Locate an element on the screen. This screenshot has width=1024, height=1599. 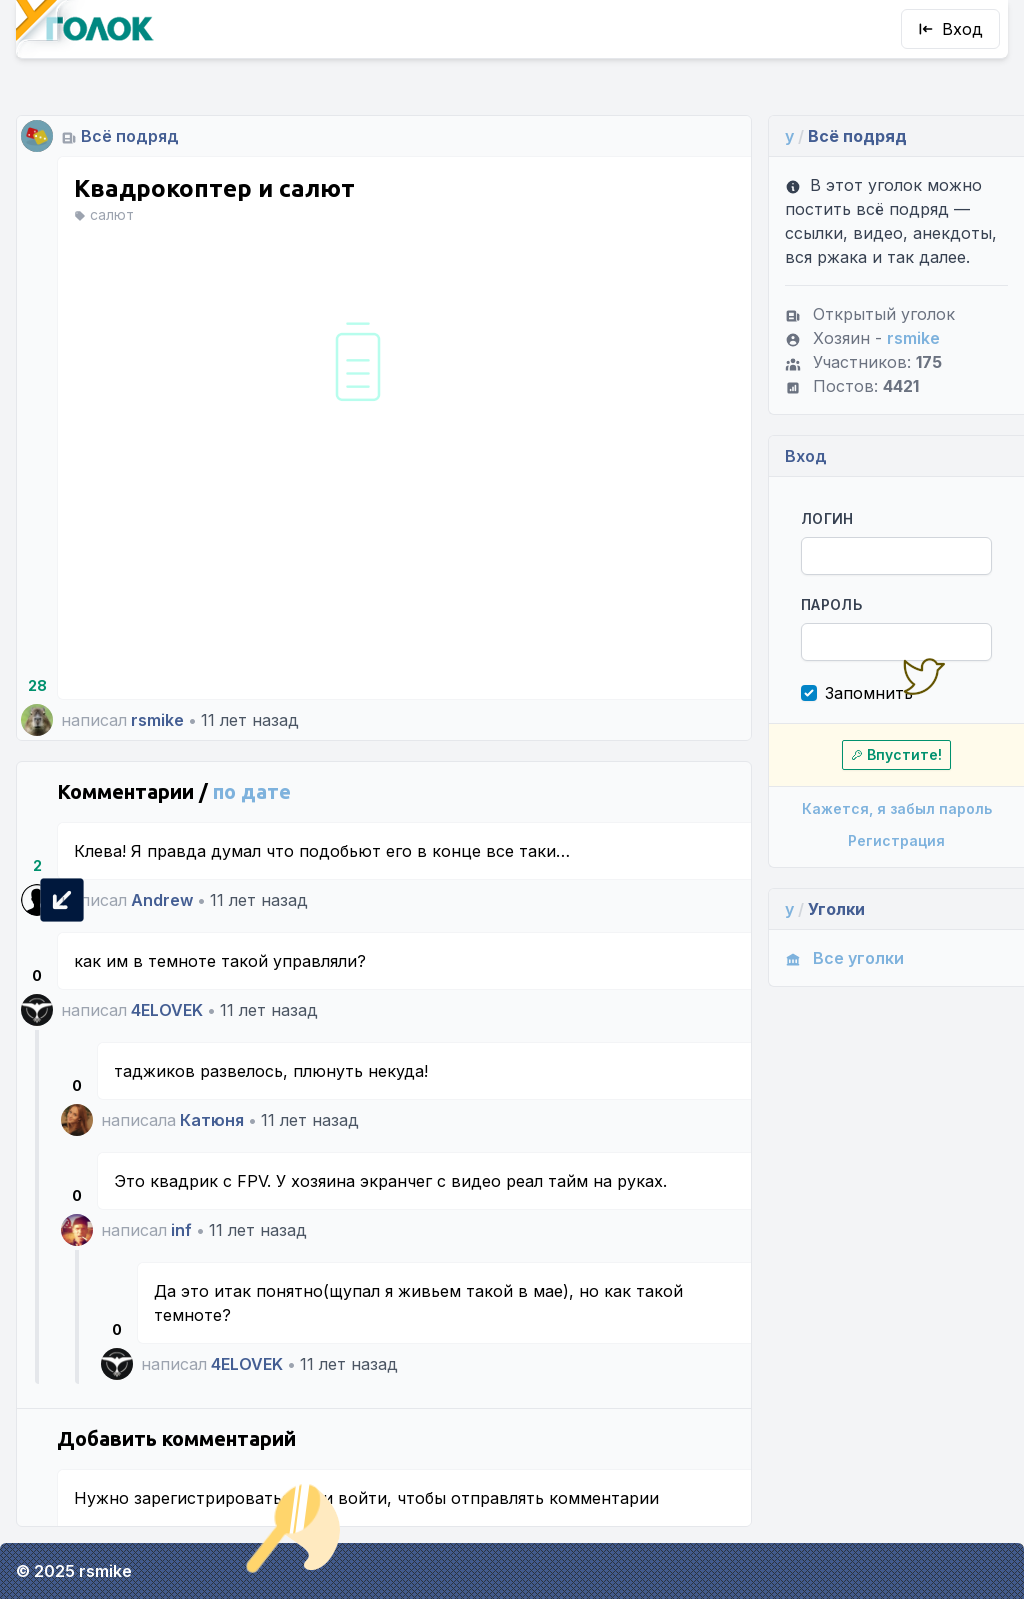
move content to bottom-left corner is located at coordinates (62, 900).